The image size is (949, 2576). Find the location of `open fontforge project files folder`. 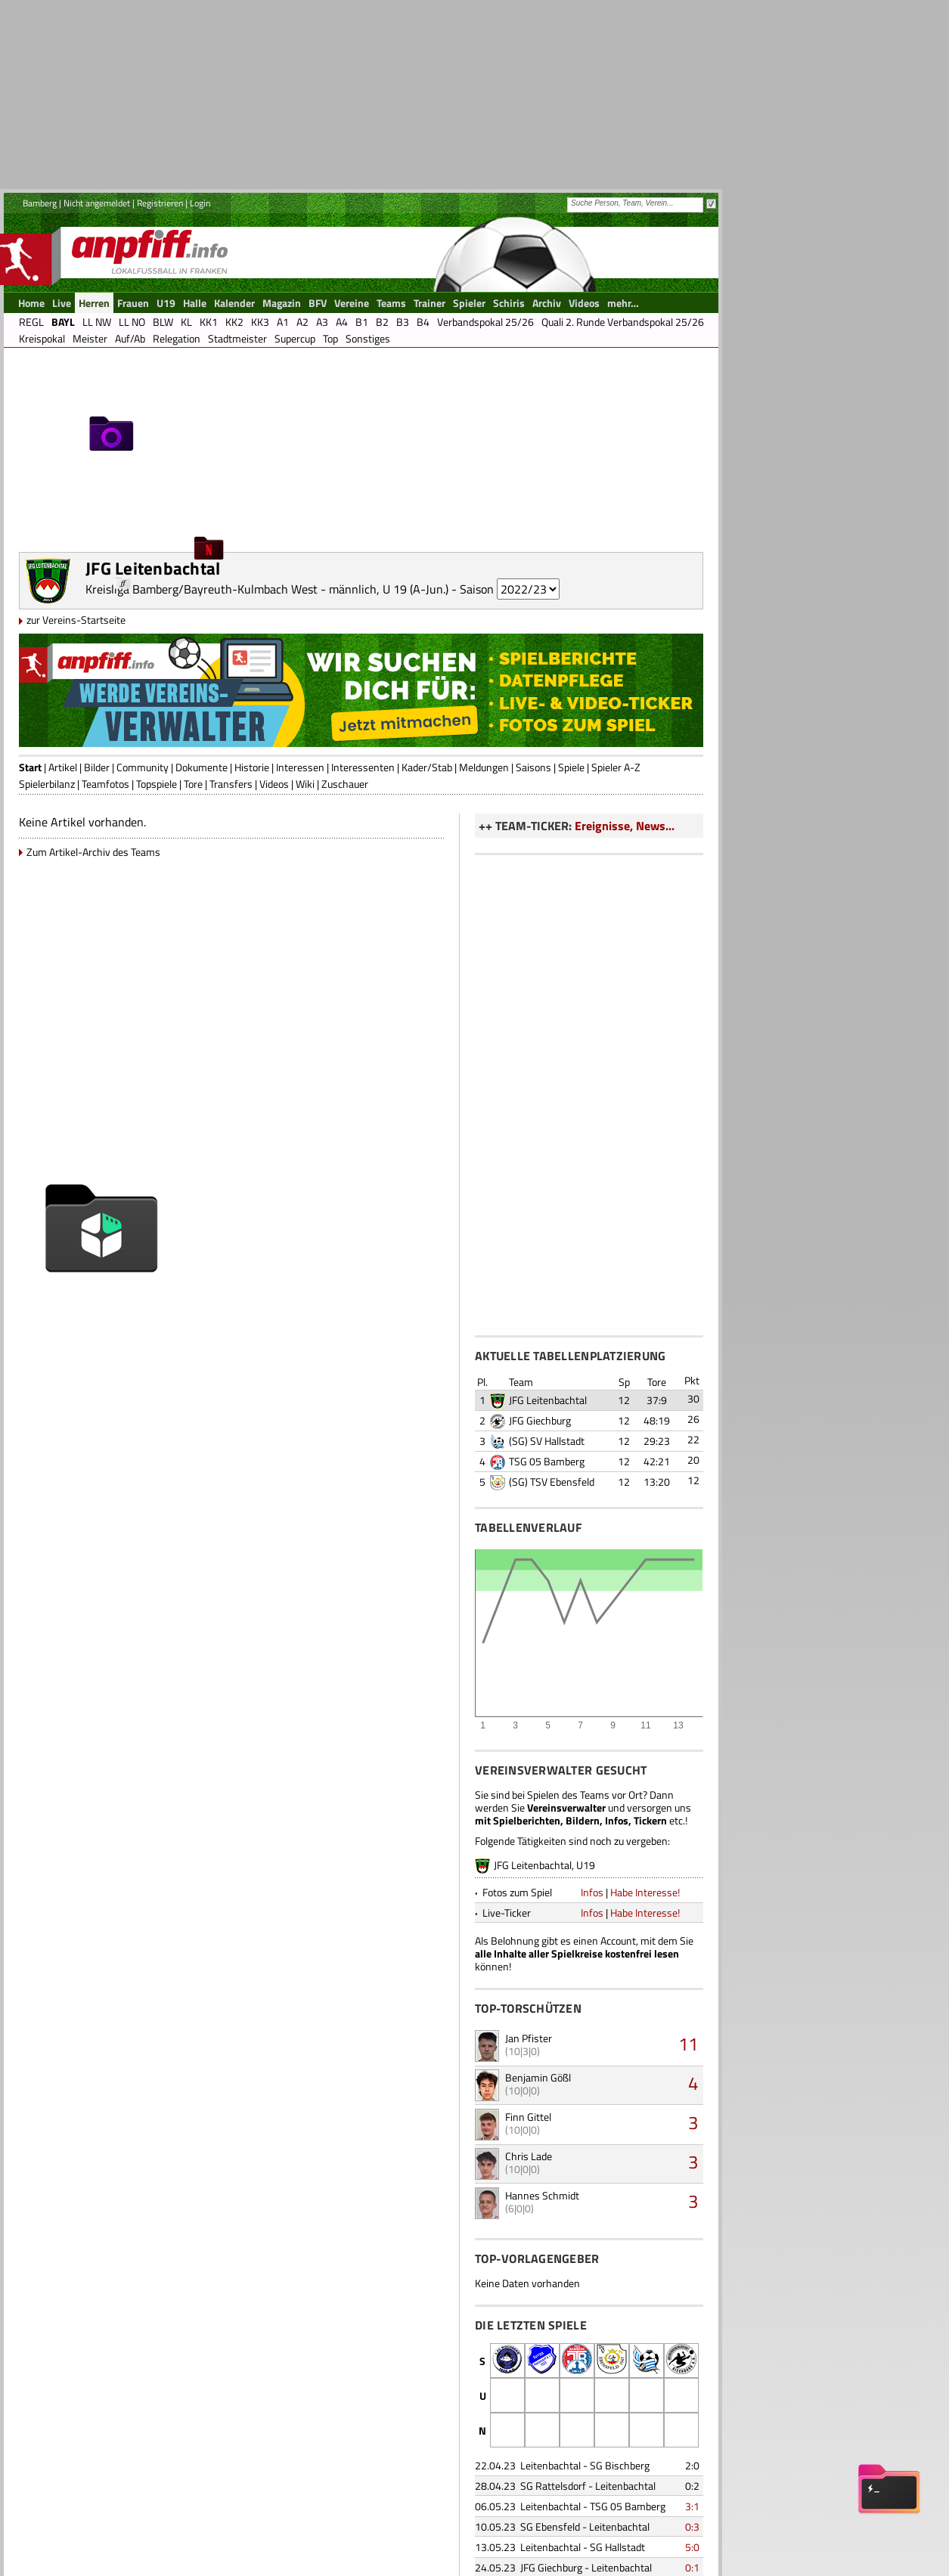

open fontforge project files folder is located at coordinates (123, 582).